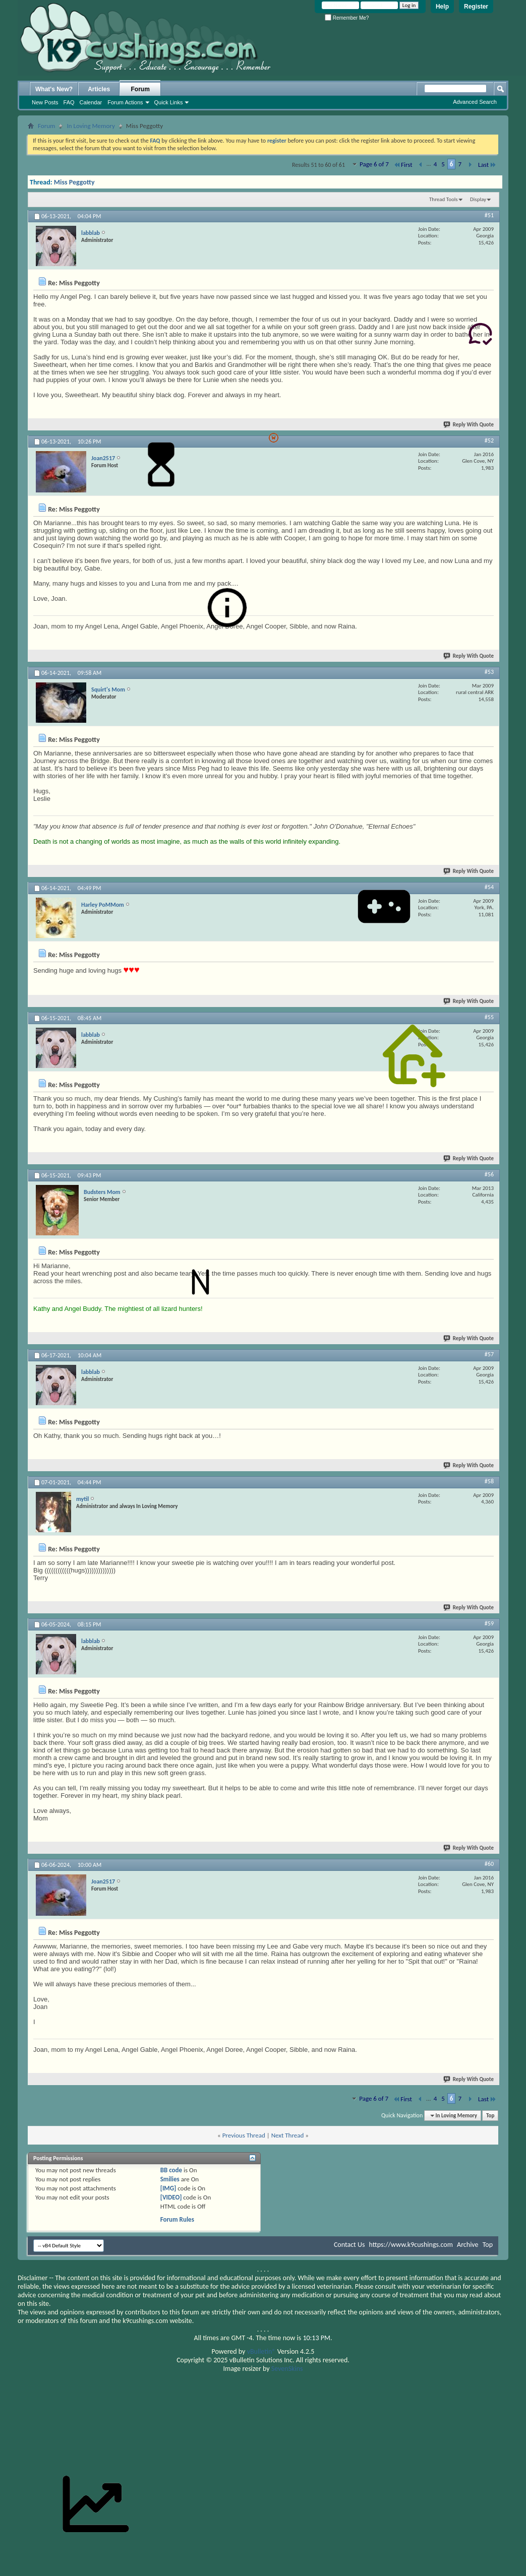 The width and height of the screenshot is (526, 2576). I want to click on add a new home or address, so click(413, 1054).